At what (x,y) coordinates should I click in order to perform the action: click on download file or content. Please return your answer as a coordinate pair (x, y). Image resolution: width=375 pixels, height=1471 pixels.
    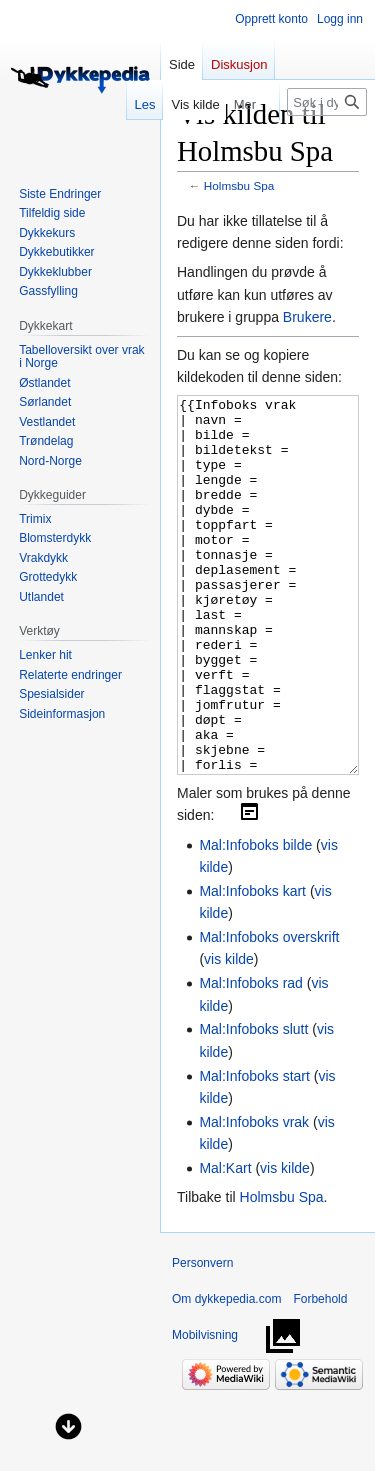
    Looking at the image, I should click on (68, 1426).